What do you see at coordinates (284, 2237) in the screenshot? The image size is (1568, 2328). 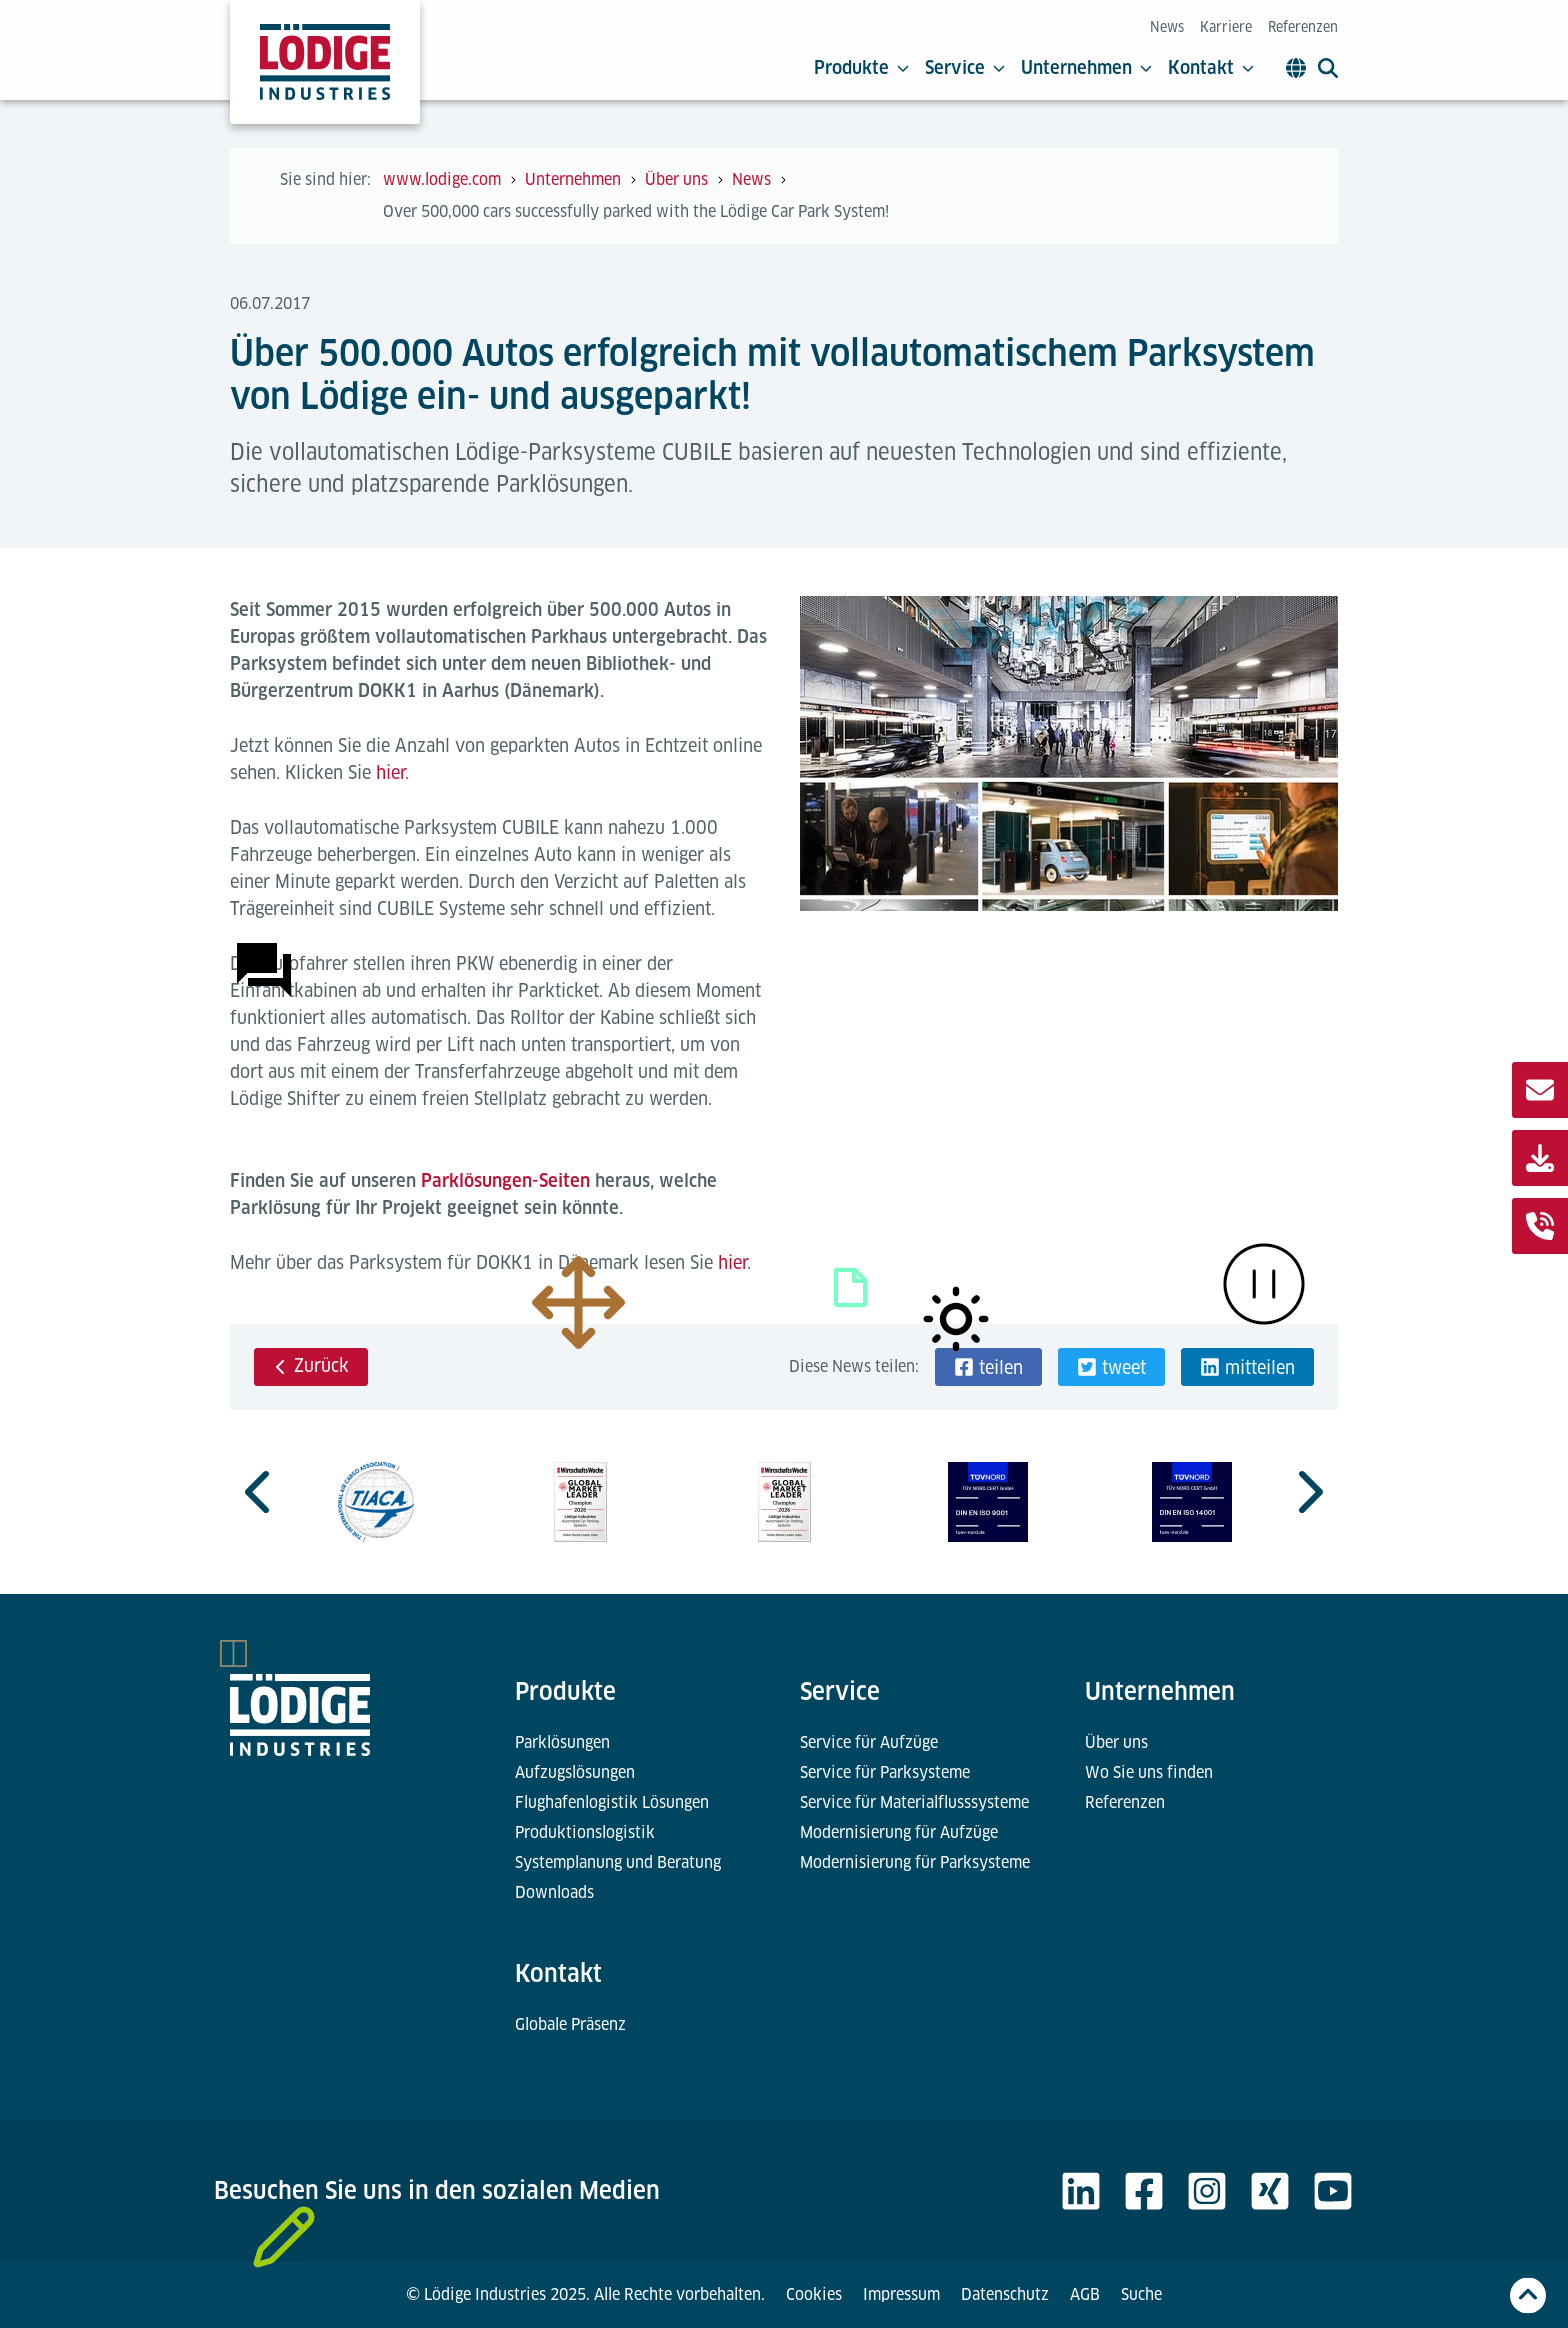 I see `edit content or text` at bounding box center [284, 2237].